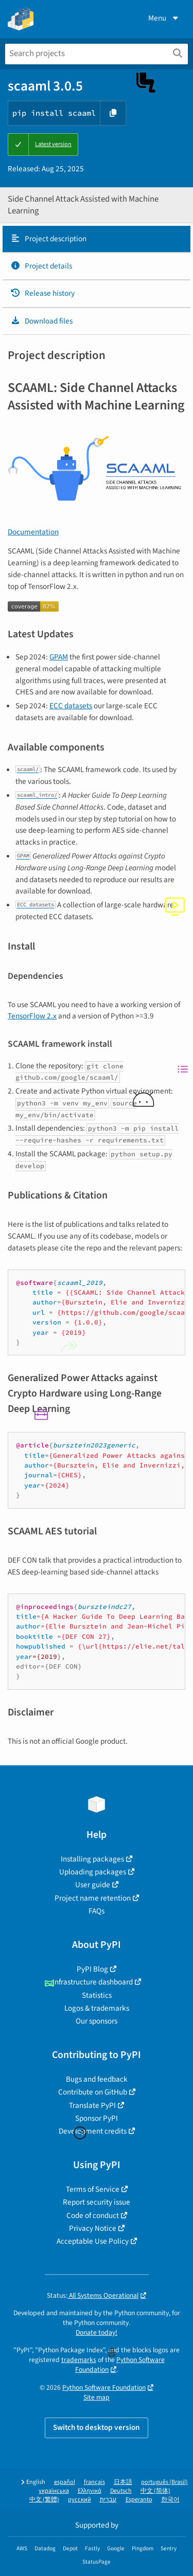 This screenshot has height=2576, width=193. What do you see at coordinates (183, 1069) in the screenshot?
I see `view items in list format` at bounding box center [183, 1069].